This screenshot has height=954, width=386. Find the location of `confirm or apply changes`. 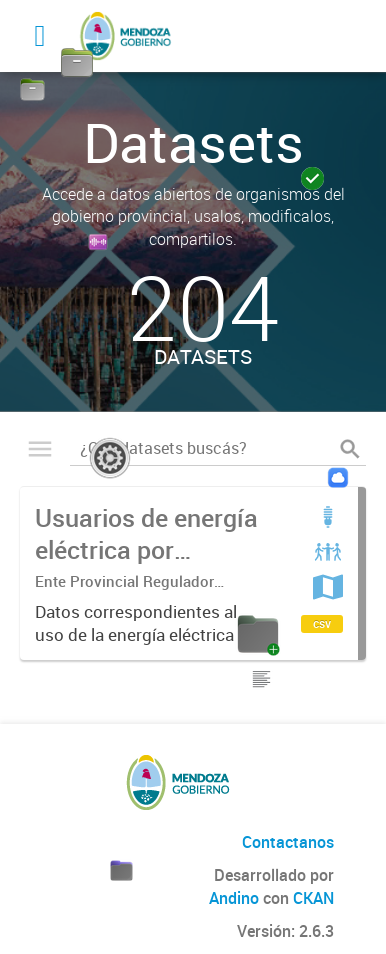

confirm or apply changes is located at coordinates (312, 178).